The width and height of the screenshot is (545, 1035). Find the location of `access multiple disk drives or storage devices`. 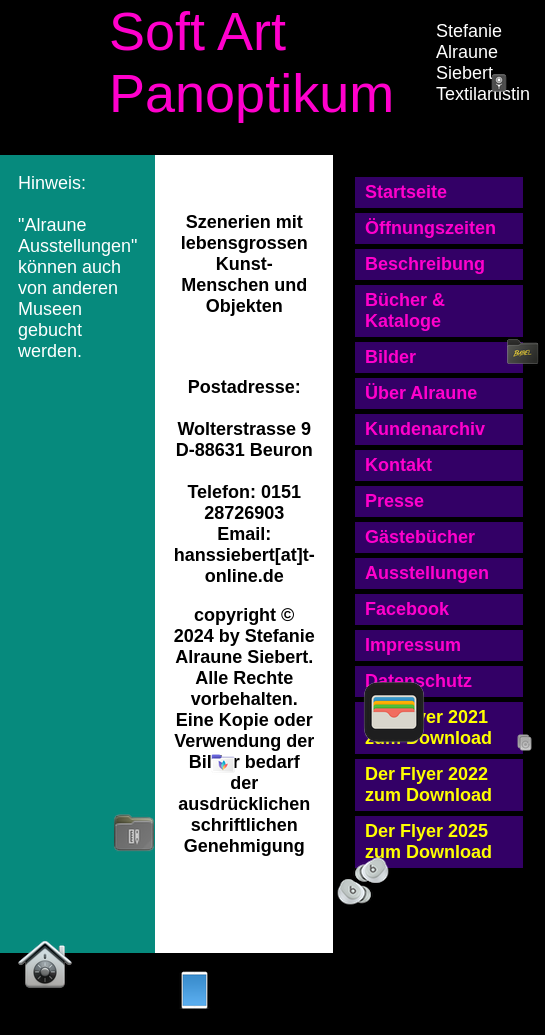

access multiple disk drives or storage devices is located at coordinates (524, 742).